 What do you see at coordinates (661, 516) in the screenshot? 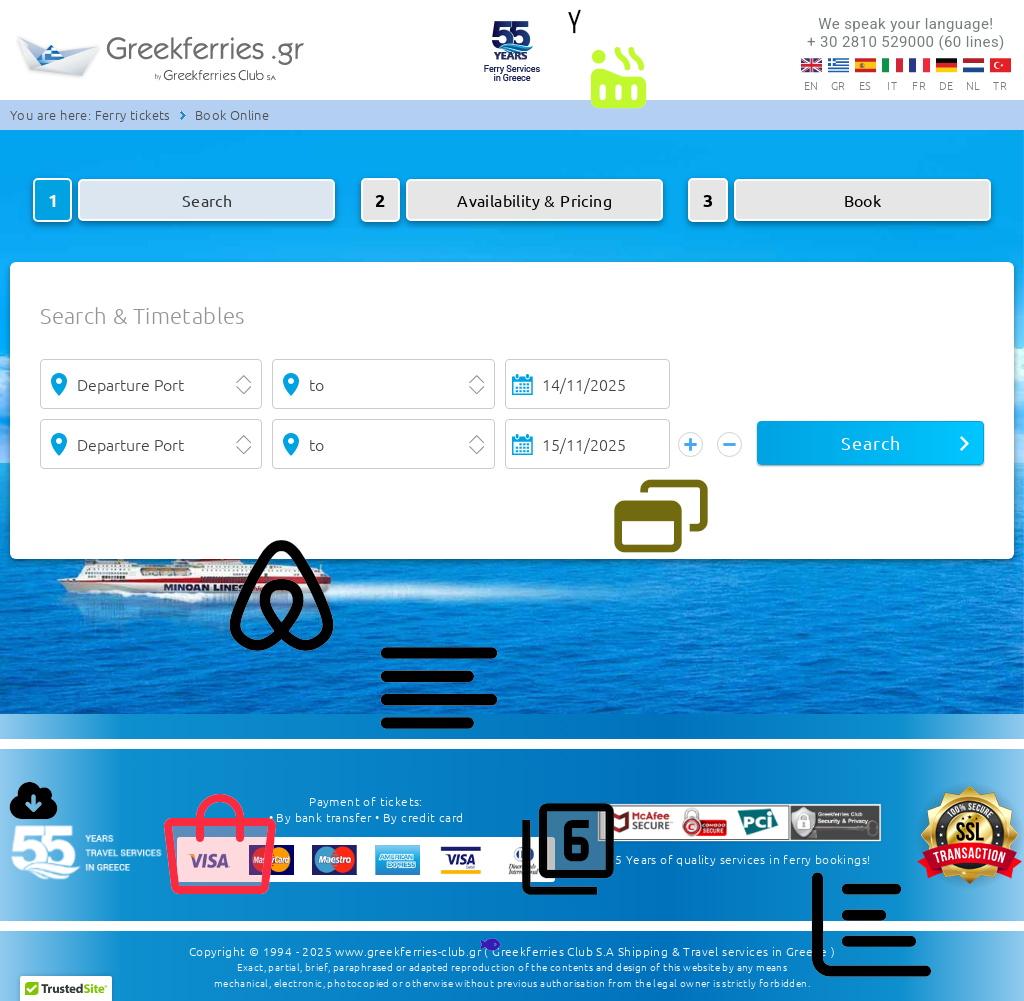
I see `restore window to previous size` at bounding box center [661, 516].